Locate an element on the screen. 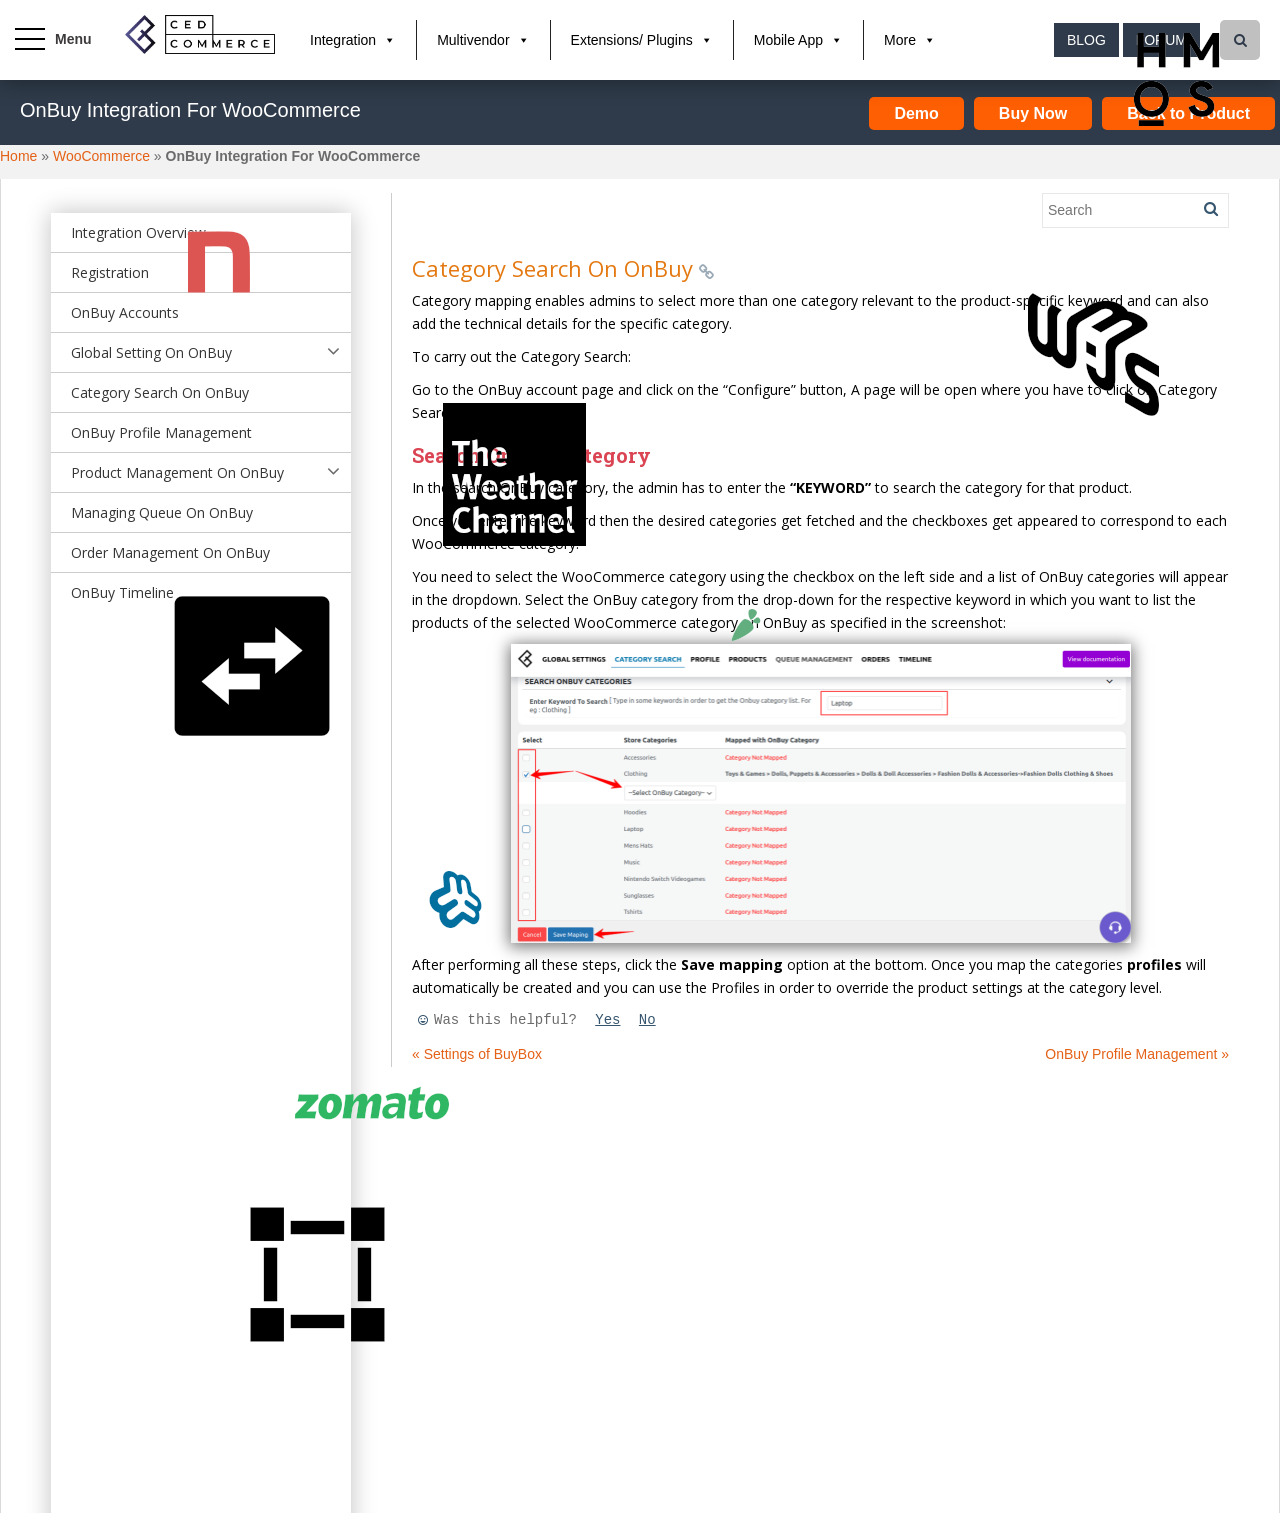 The height and width of the screenshot is (1513, 1280). open the Instacart app is located at coordinates (746, 625).